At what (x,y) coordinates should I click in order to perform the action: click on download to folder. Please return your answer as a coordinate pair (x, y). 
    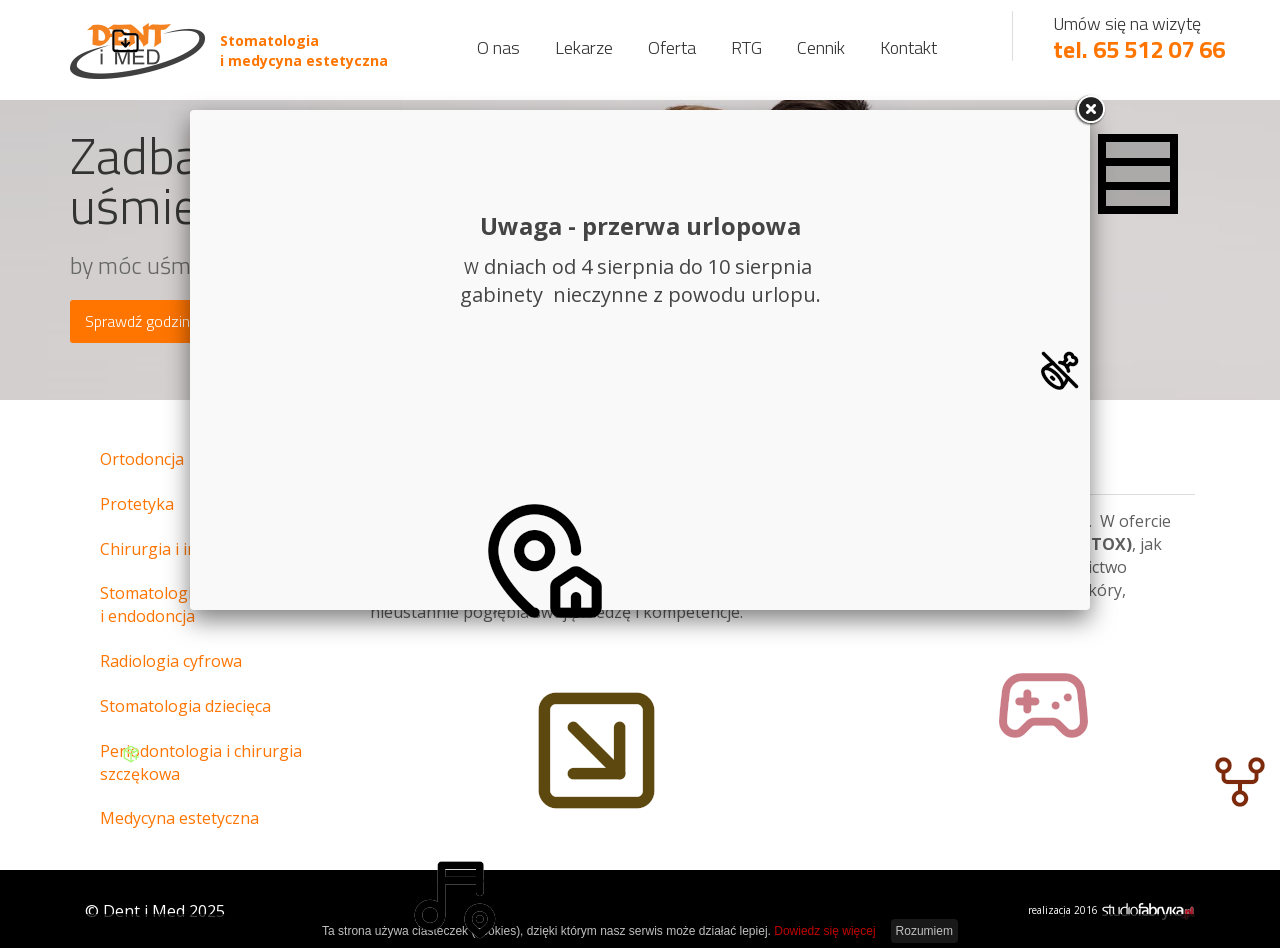
    Looking at the image, I should click on (125, 41).